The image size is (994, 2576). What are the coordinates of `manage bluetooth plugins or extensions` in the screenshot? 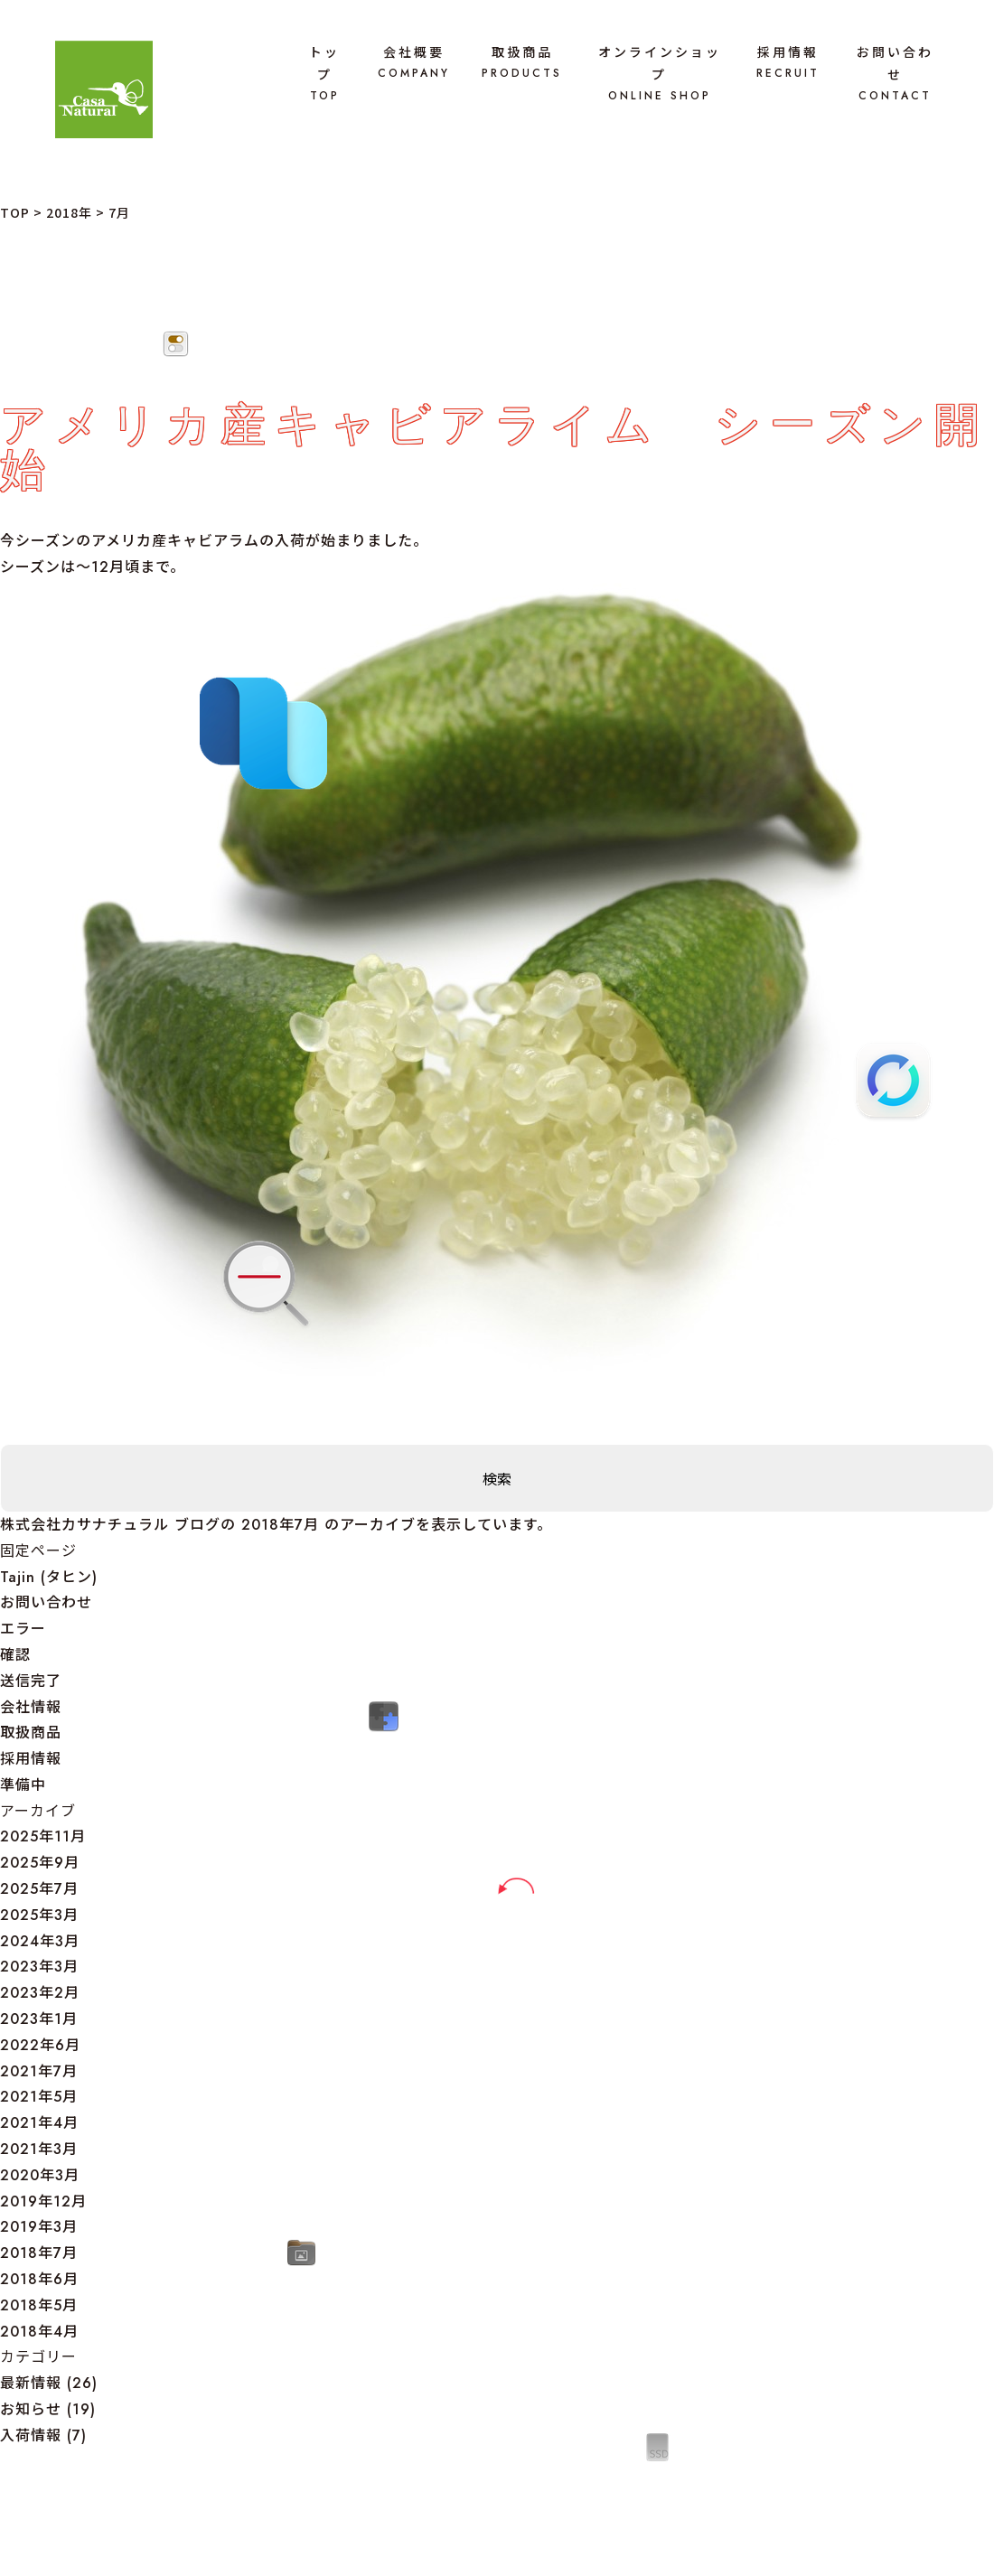 It's located at (383, 1716).